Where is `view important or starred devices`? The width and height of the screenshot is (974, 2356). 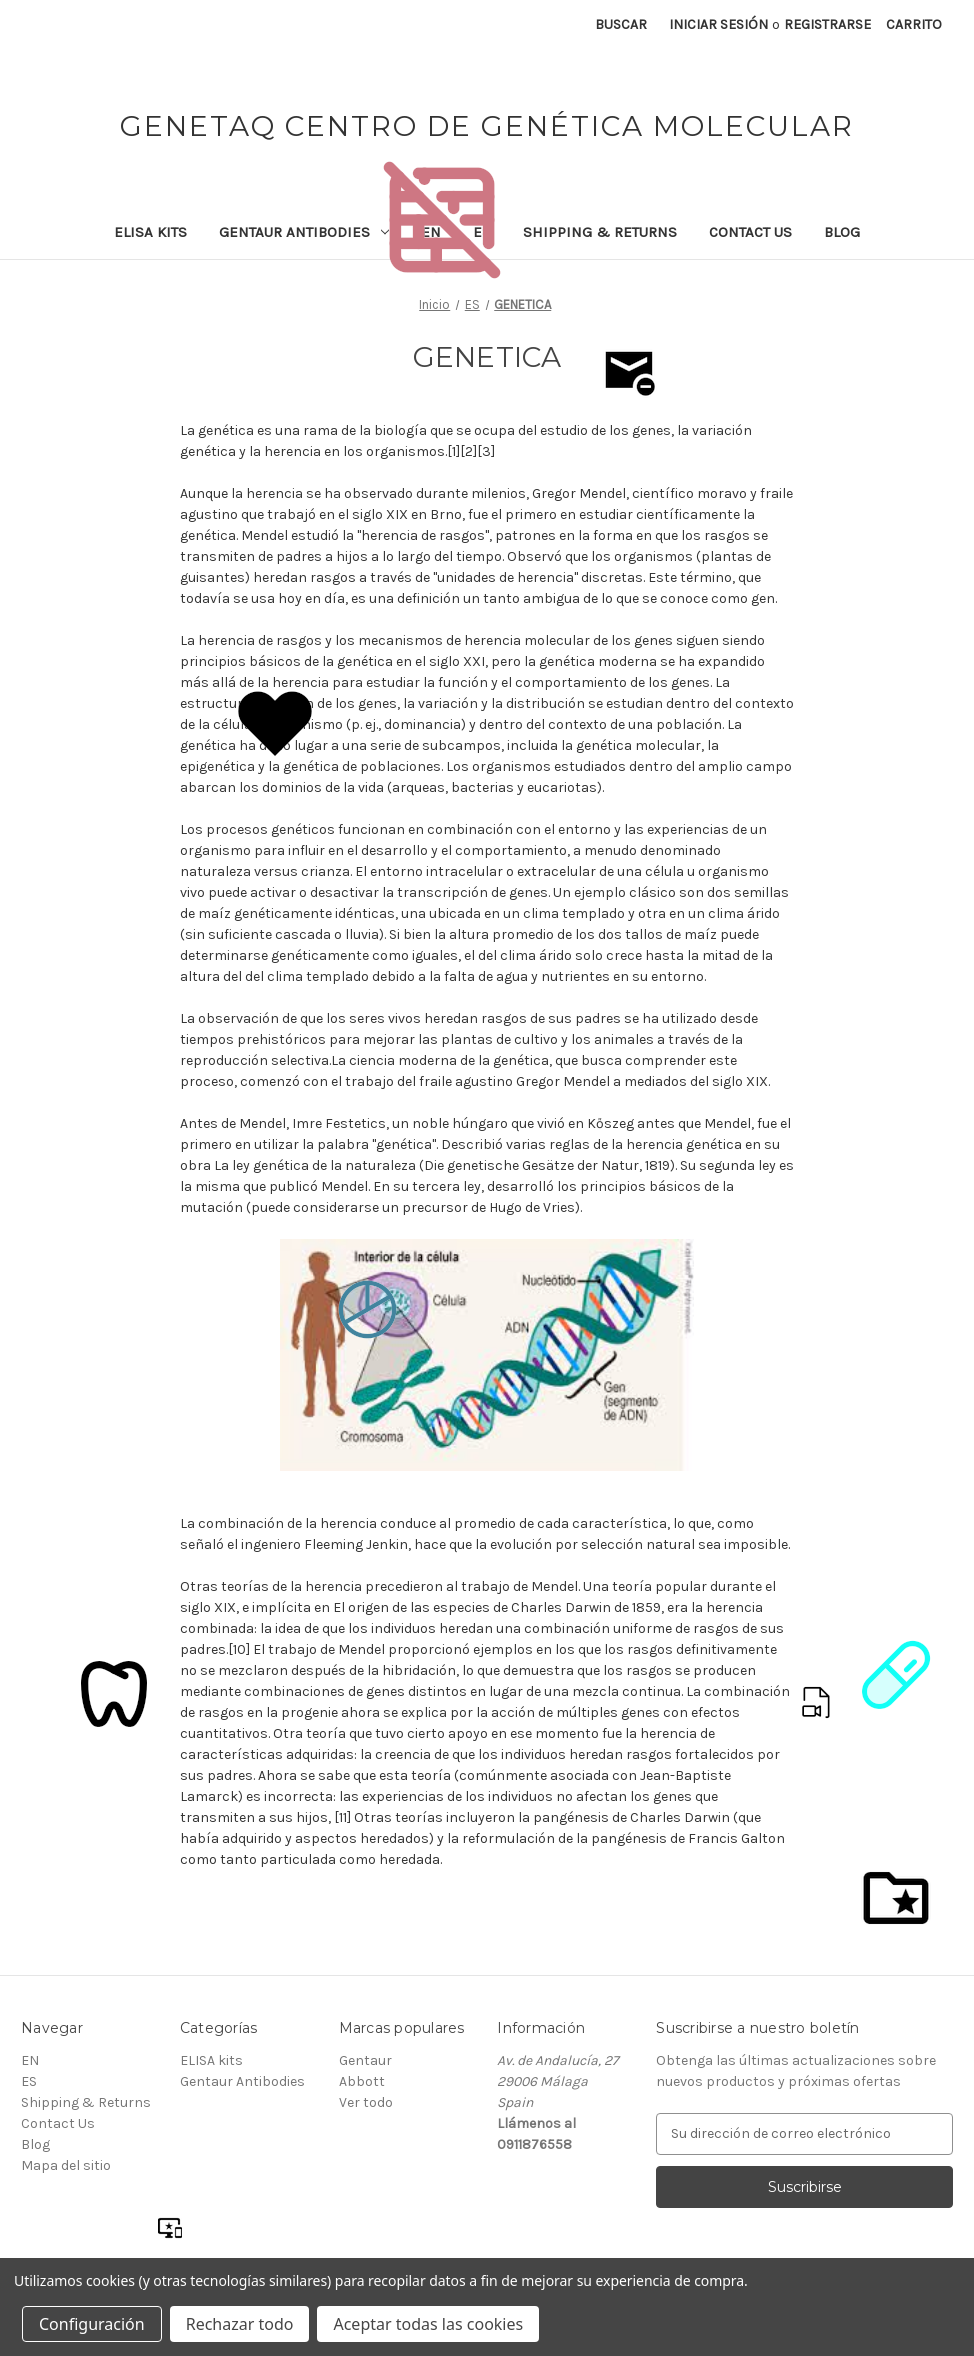 view important or starred devices is located at coordinates (170, 2228).